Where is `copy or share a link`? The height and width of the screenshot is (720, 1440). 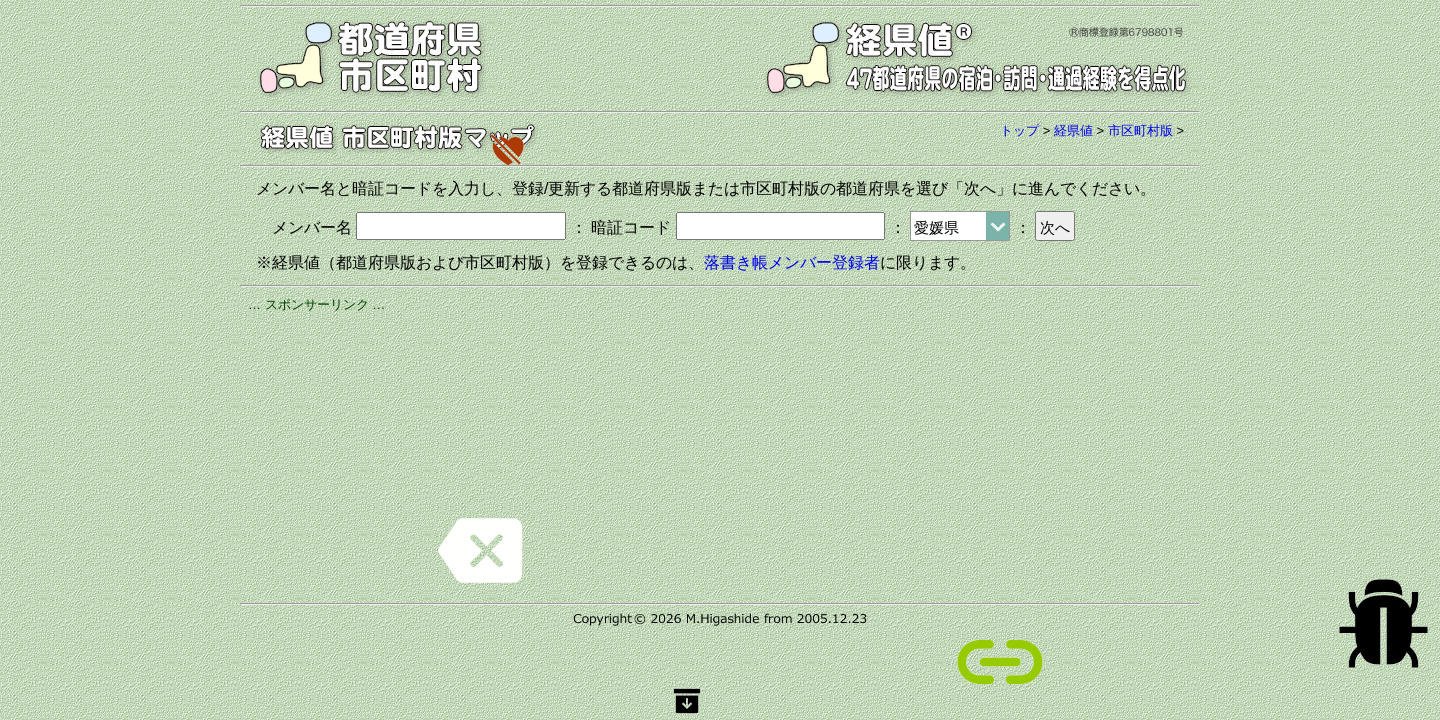 copy or share a link is located at coordinates (1000, 662).